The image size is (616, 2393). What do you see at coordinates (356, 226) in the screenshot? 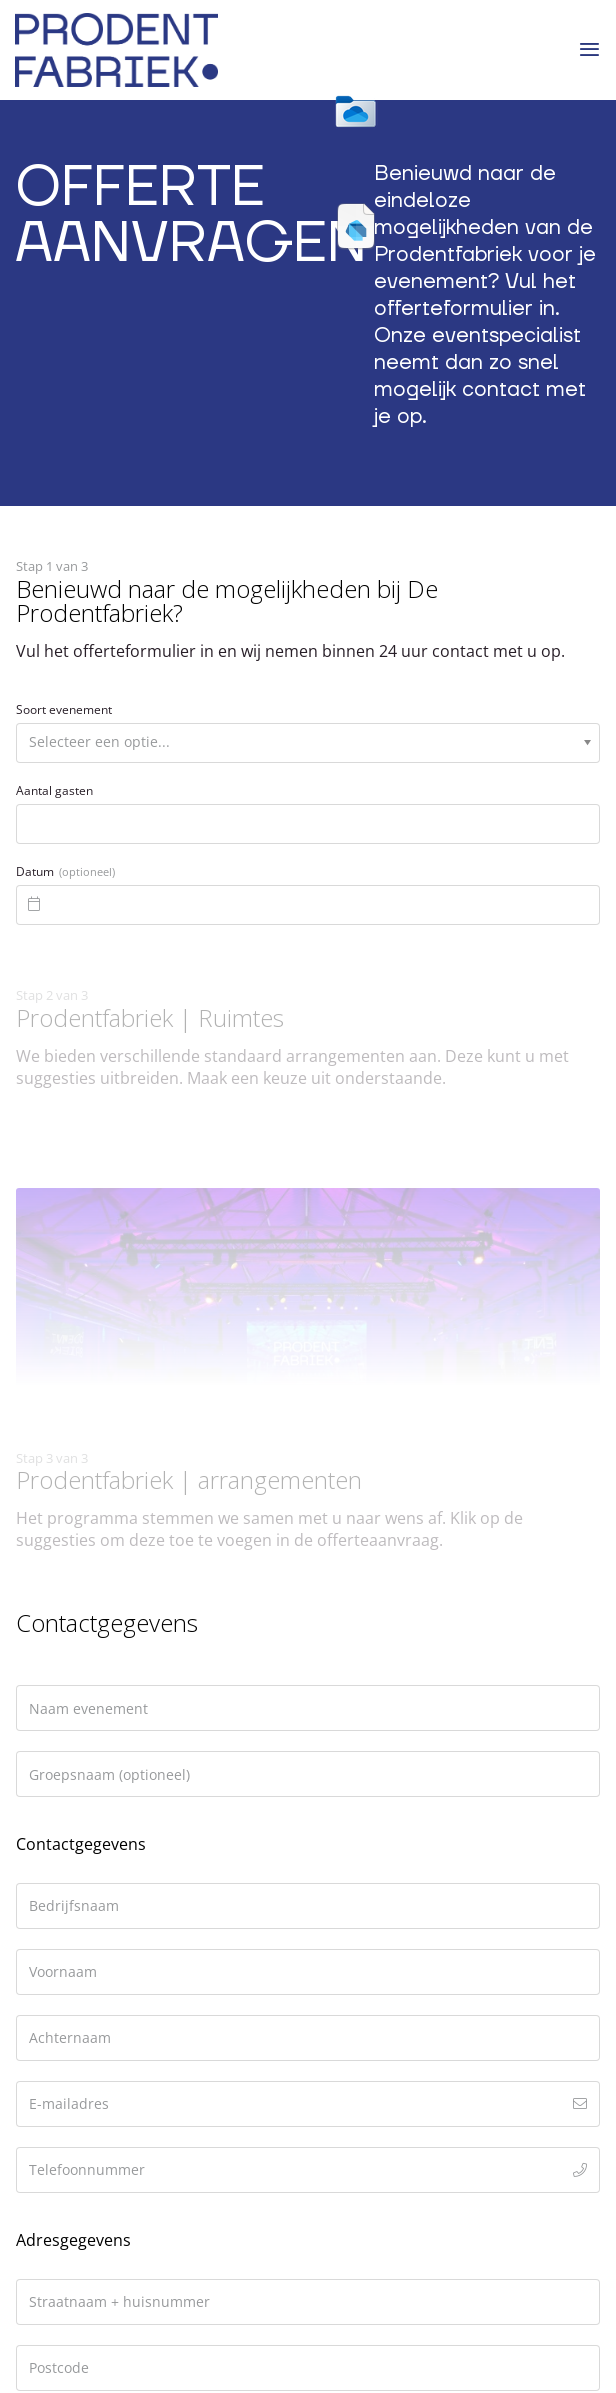
I see `a dart programming language source file` at bounding box center [356, 226].